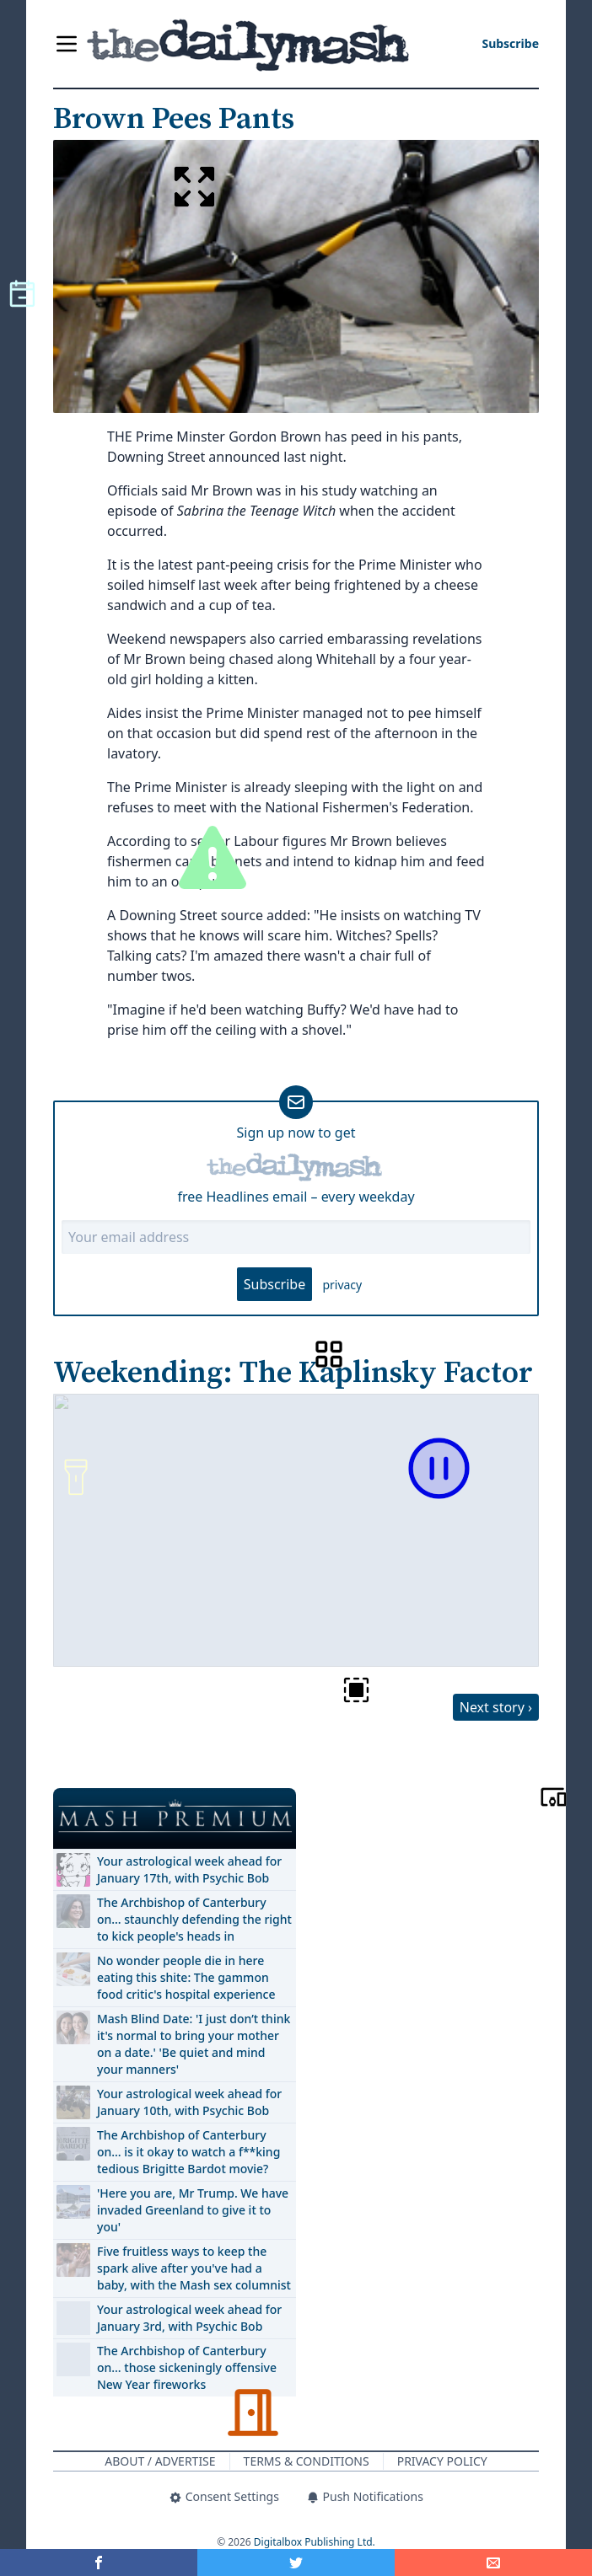 The image size is (592, 2576). Describe the element at coordinates (213, 860) in the screenshot. I see `indicates a warning or caution state` at that location.